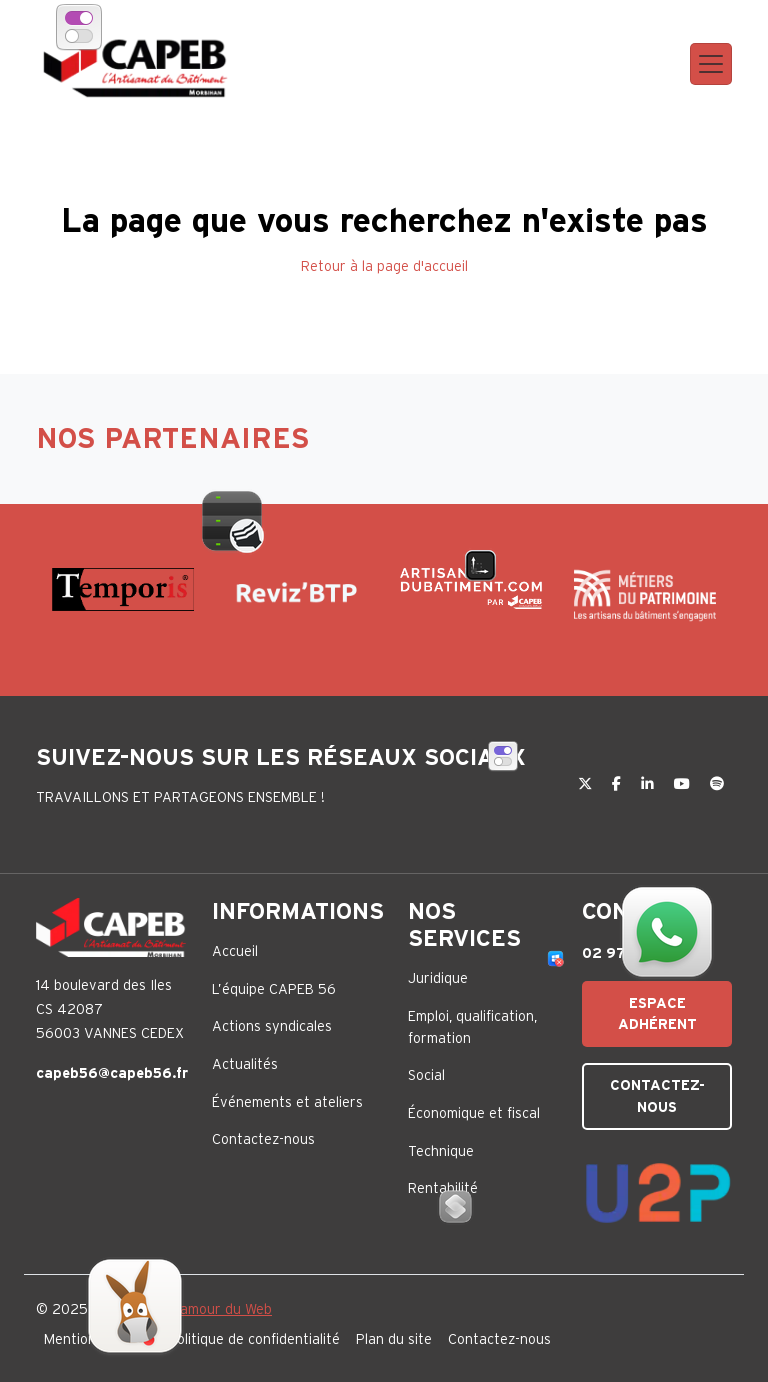 The width and height of the screenshot is (768, 1382). I want to click on open system tweaks or customization settings, so click(503, 756).